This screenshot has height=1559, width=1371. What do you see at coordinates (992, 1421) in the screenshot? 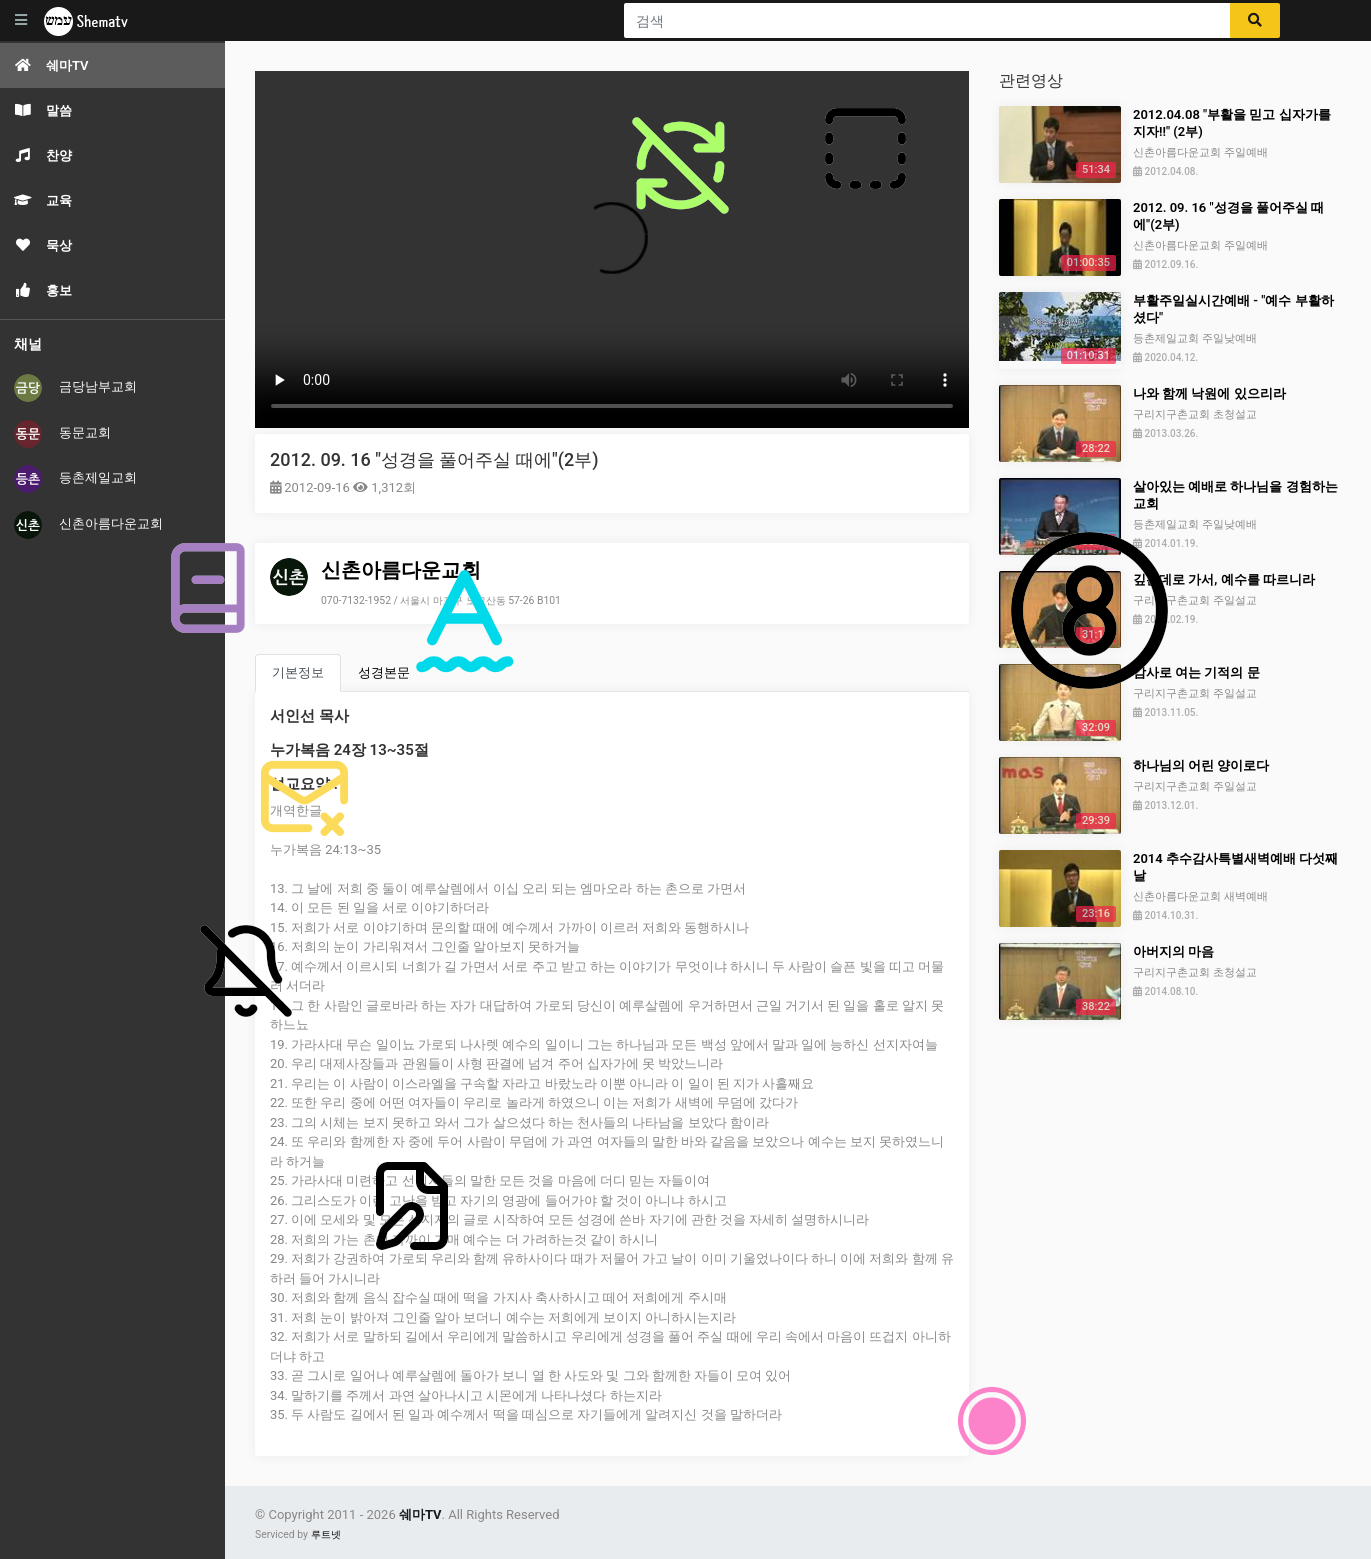
I see `indicates a selected radio button option` at bounding box center [992, 1421].